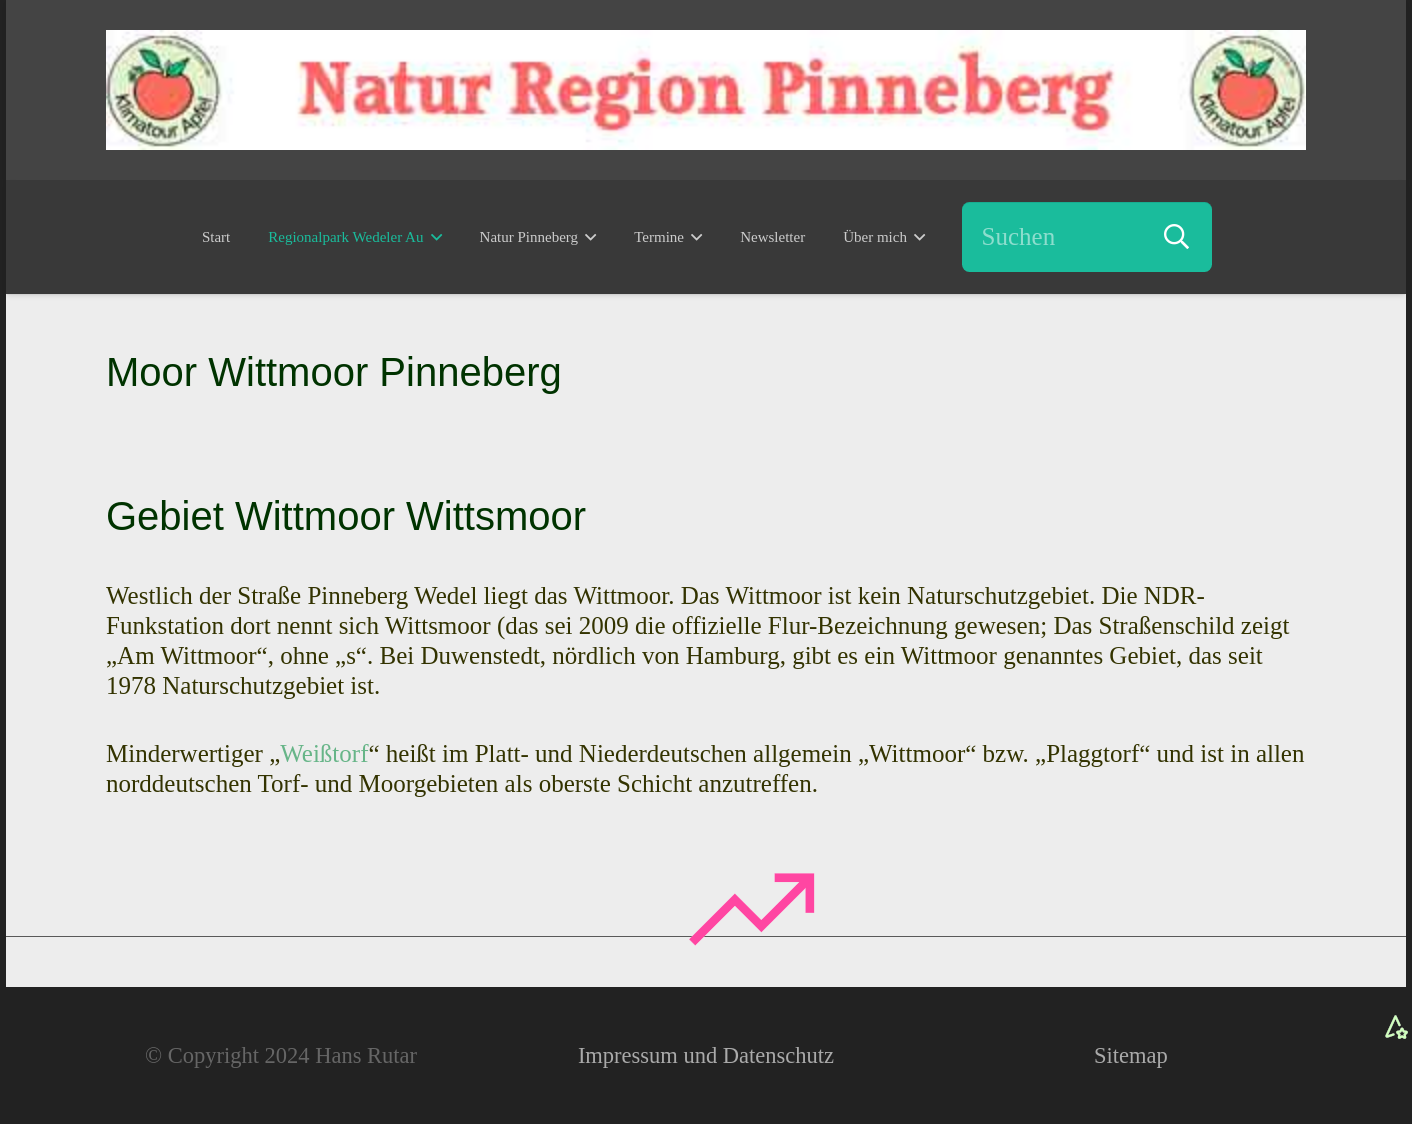 This screenshot has width=1412, height=1124. Describe the element at coordinates (1395, 1026) in the screenshot. I see `mark current navigation as favorite` at that location.